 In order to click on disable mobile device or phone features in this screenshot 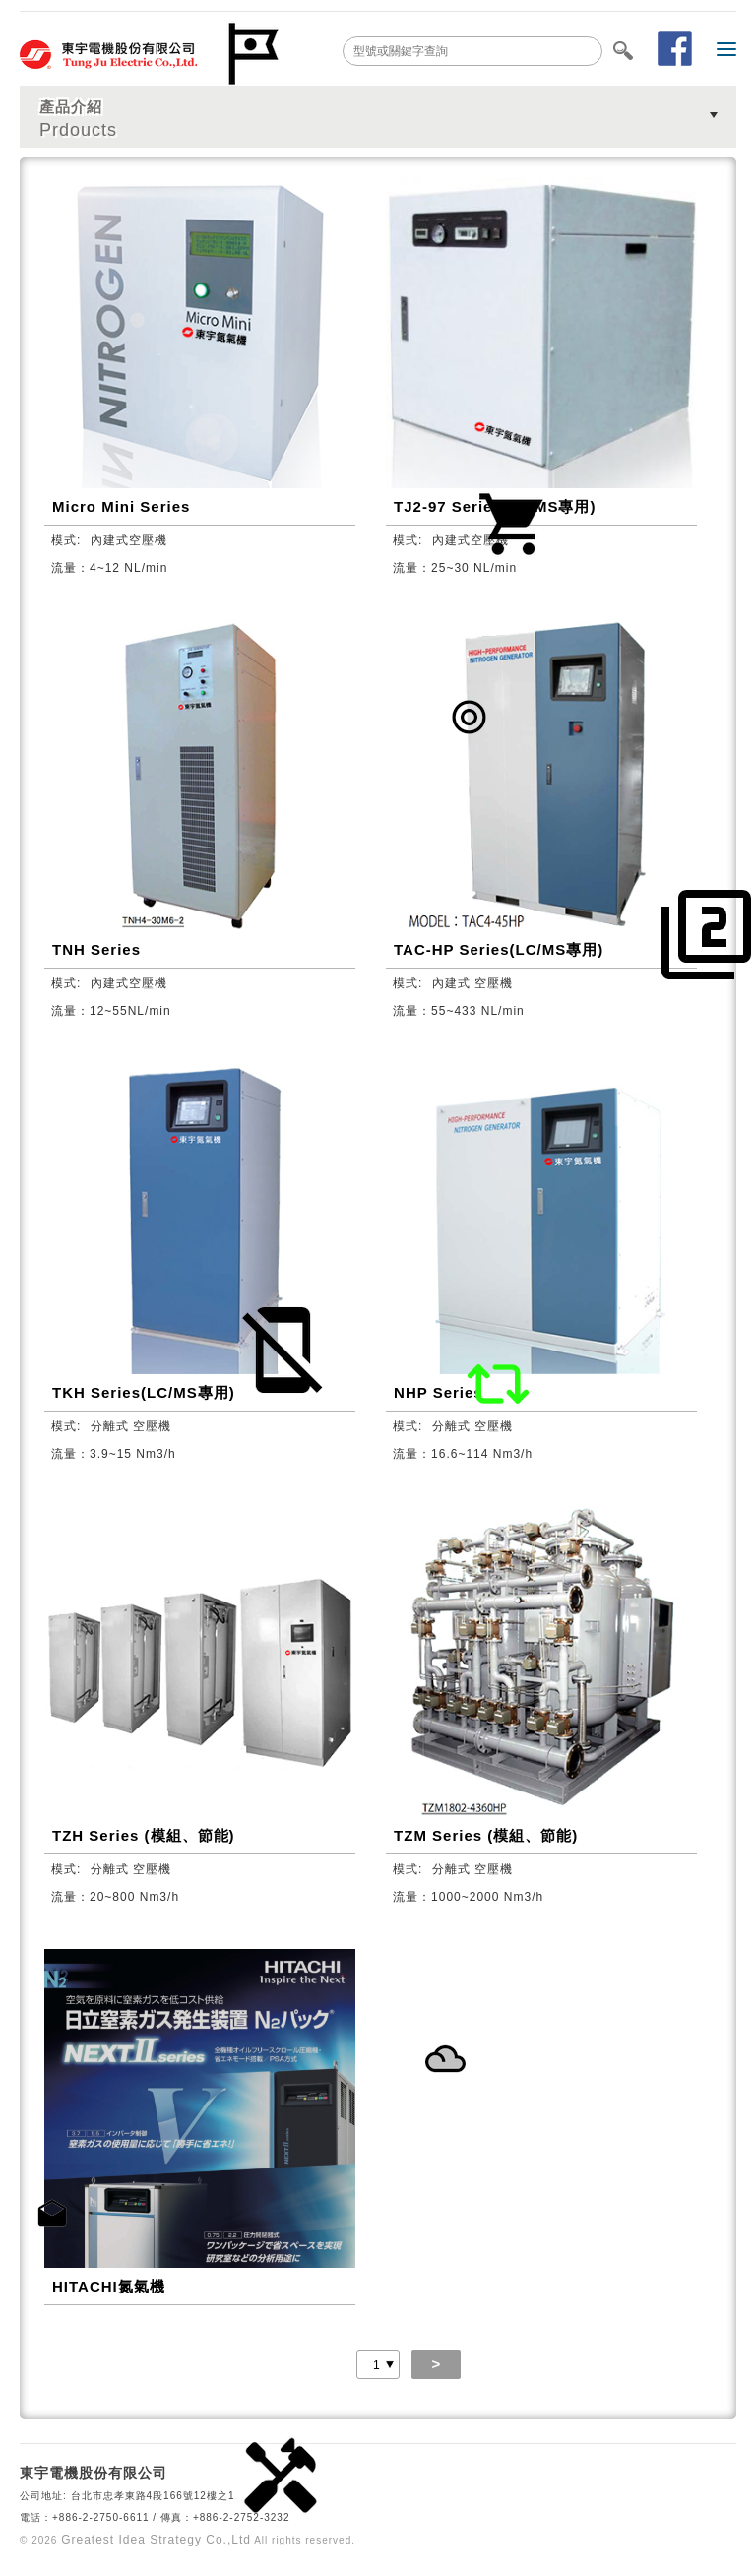, I will do `click(283, 1350)`.